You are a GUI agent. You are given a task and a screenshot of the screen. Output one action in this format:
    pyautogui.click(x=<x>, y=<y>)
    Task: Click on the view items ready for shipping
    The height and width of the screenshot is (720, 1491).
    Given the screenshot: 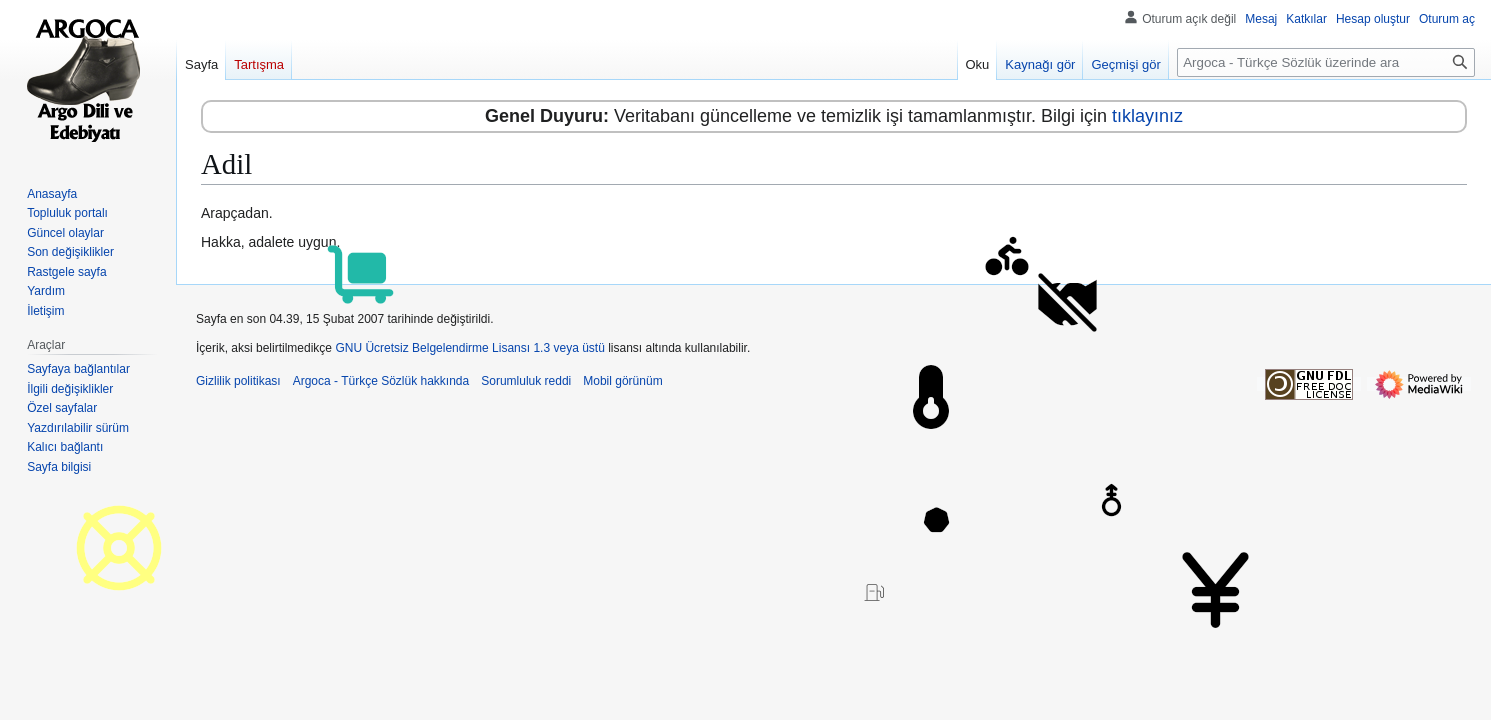 What is the action you would take?
    pyautogui.click(x=360, y=274)
    